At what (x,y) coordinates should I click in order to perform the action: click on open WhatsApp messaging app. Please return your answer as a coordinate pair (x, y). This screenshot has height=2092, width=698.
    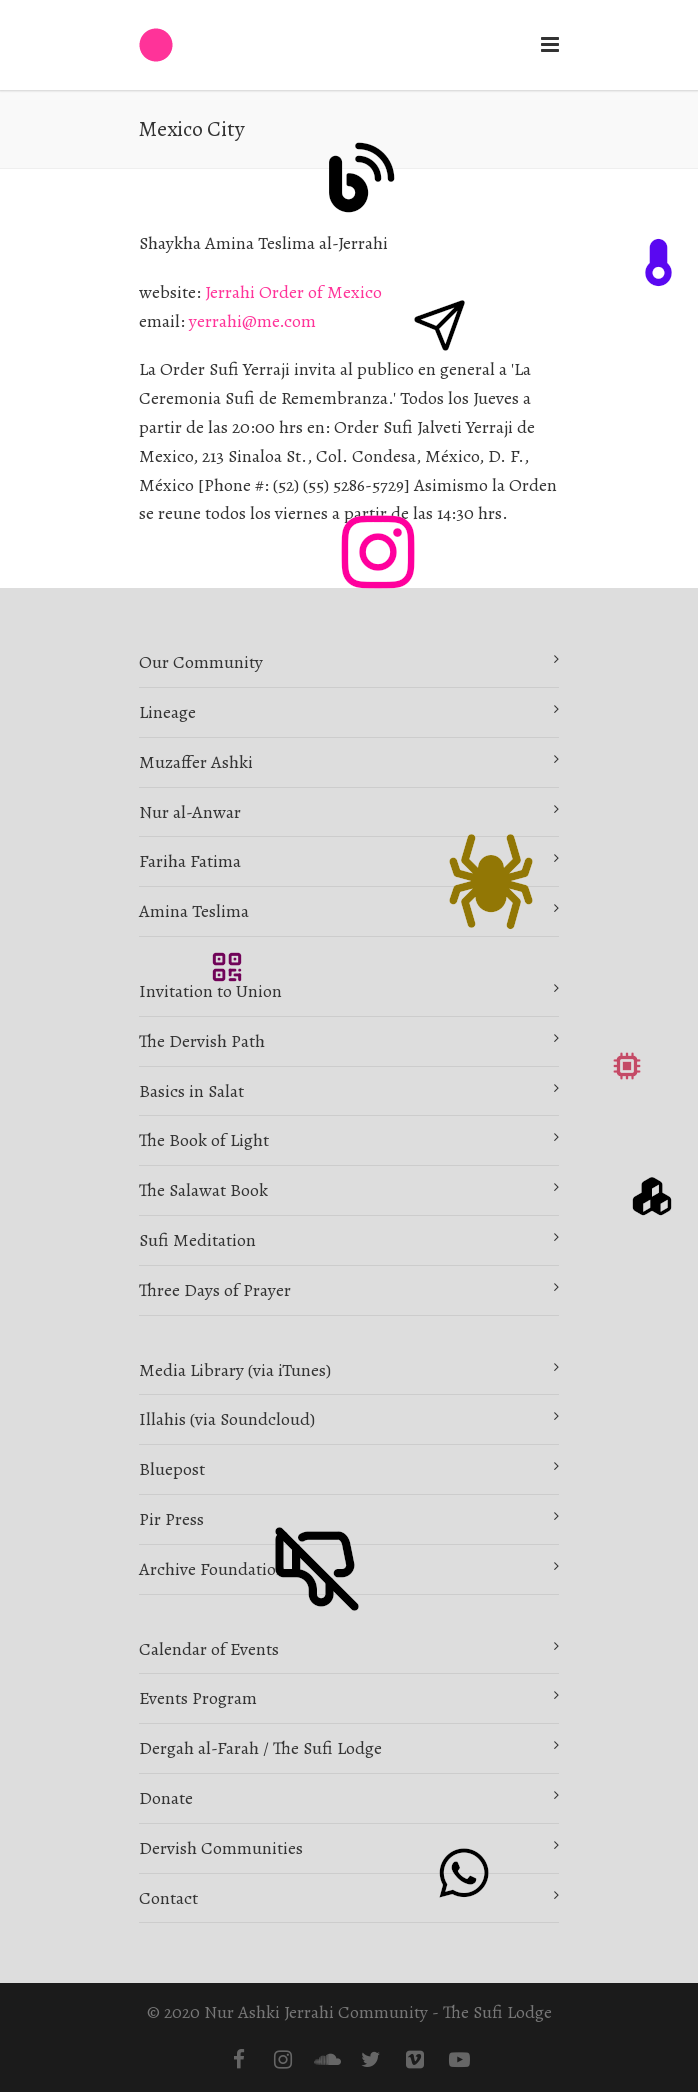
    Looking at the image, I should click on (464, 1873).